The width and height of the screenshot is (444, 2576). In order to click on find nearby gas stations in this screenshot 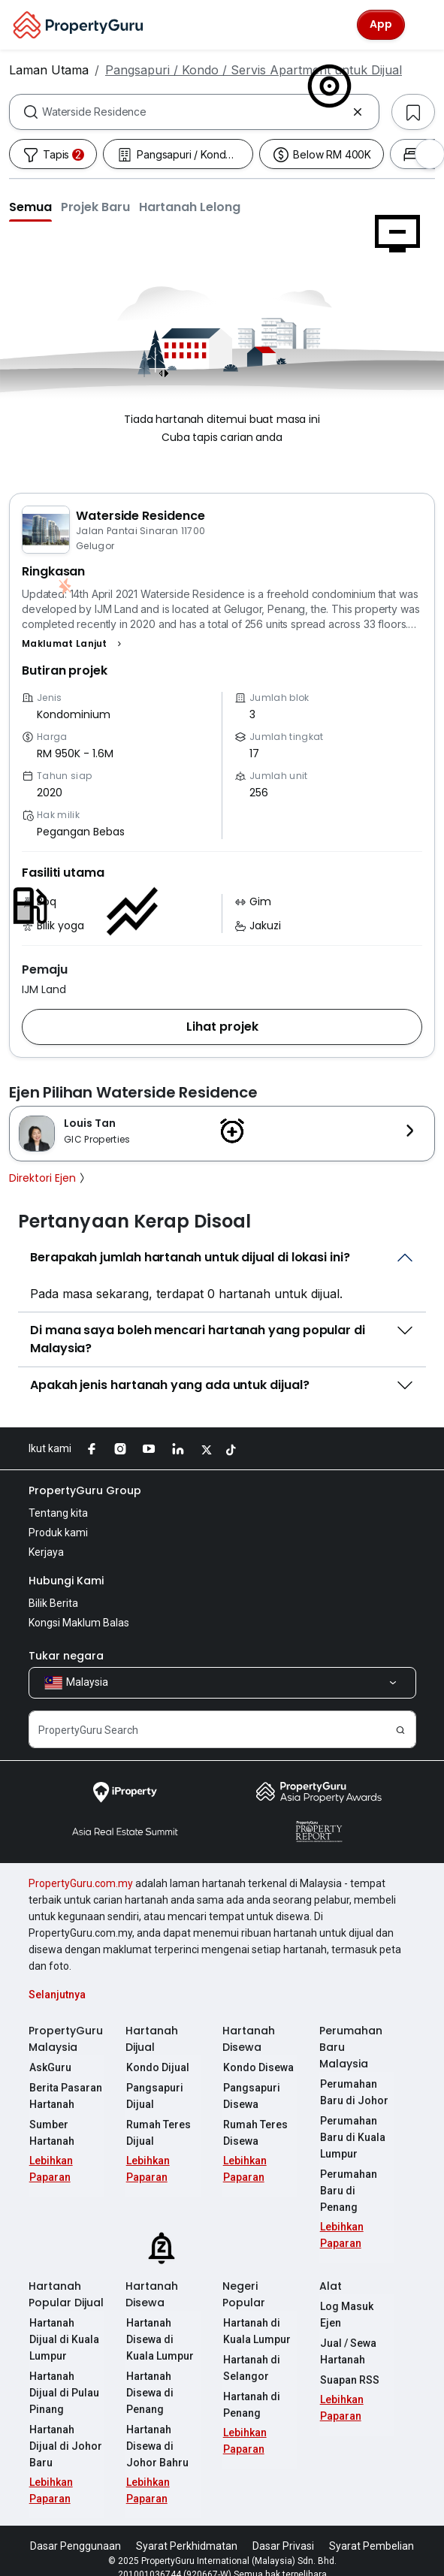, I will do `click(29, 905)`.